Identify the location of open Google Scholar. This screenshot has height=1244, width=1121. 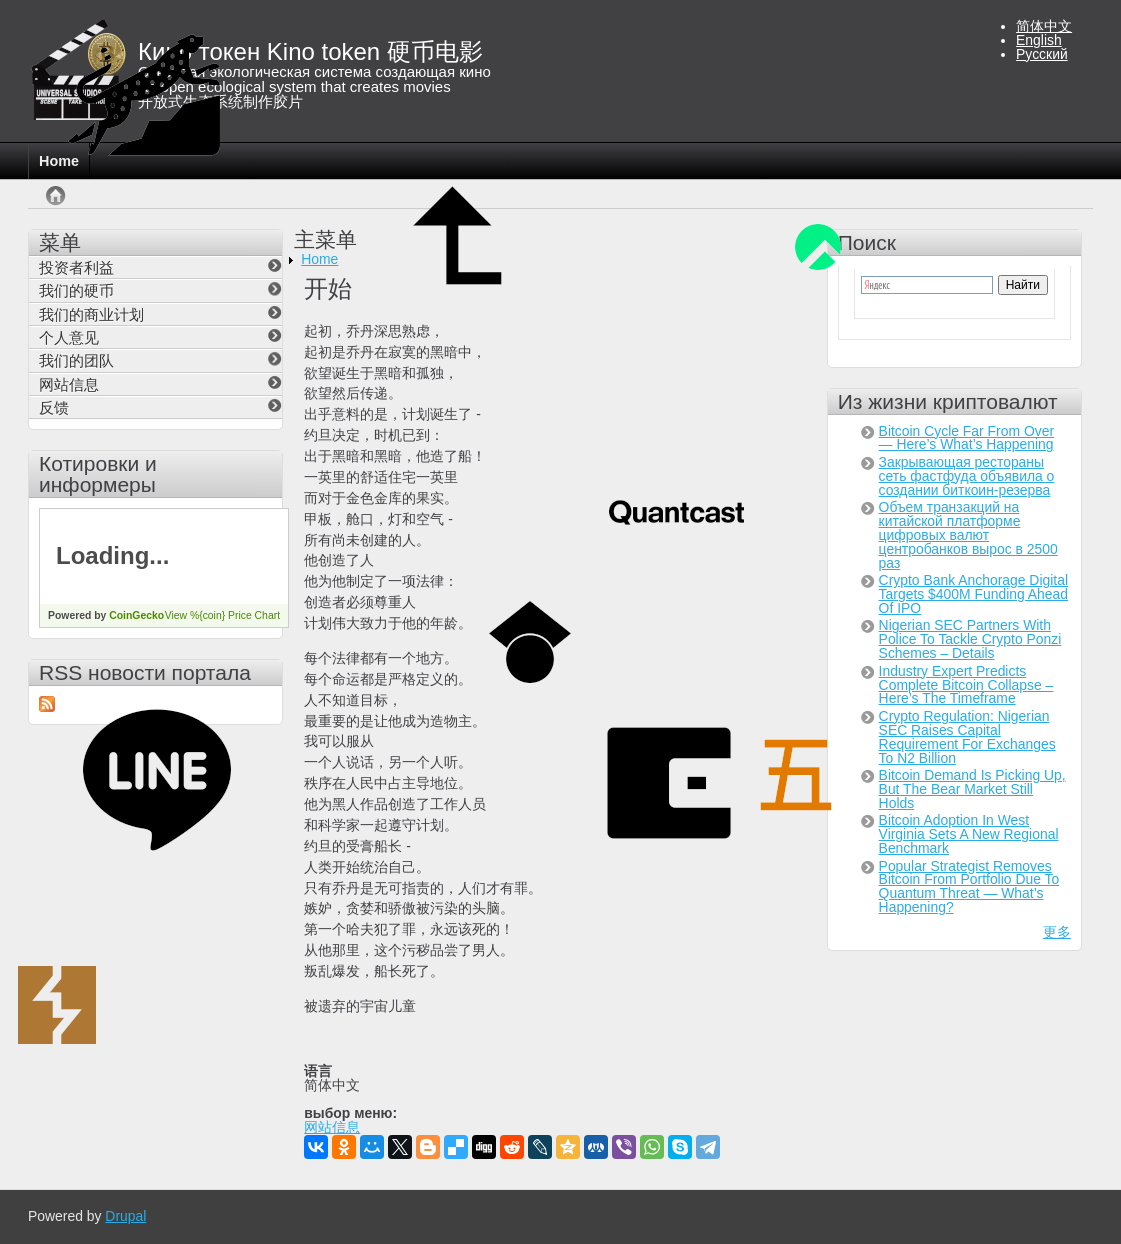
(530, 642).